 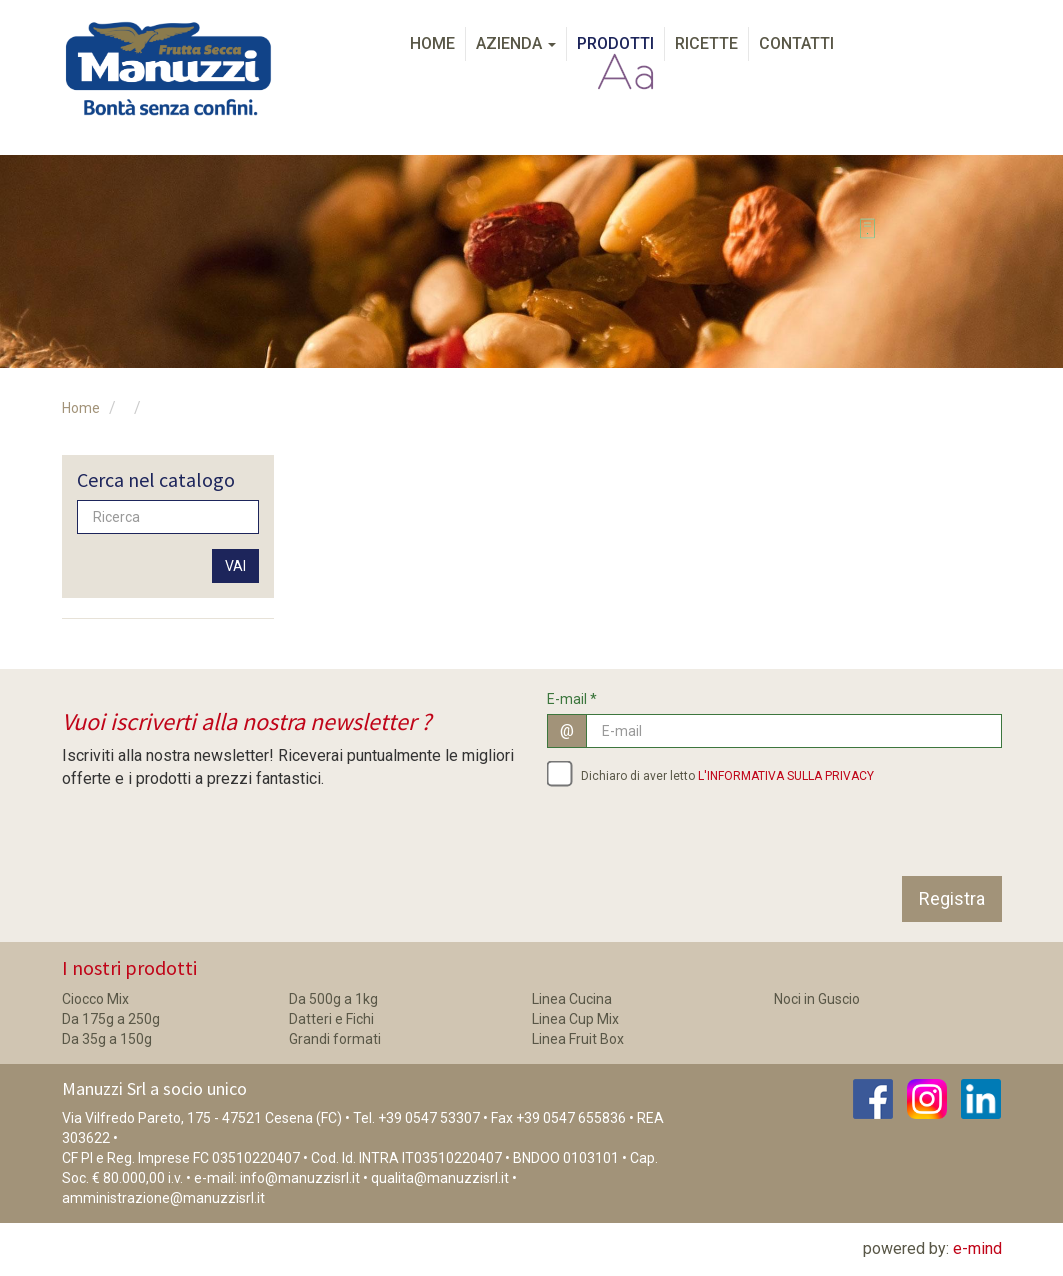 I want to click on adjust font or text size settings, so click(x=626, y=72).